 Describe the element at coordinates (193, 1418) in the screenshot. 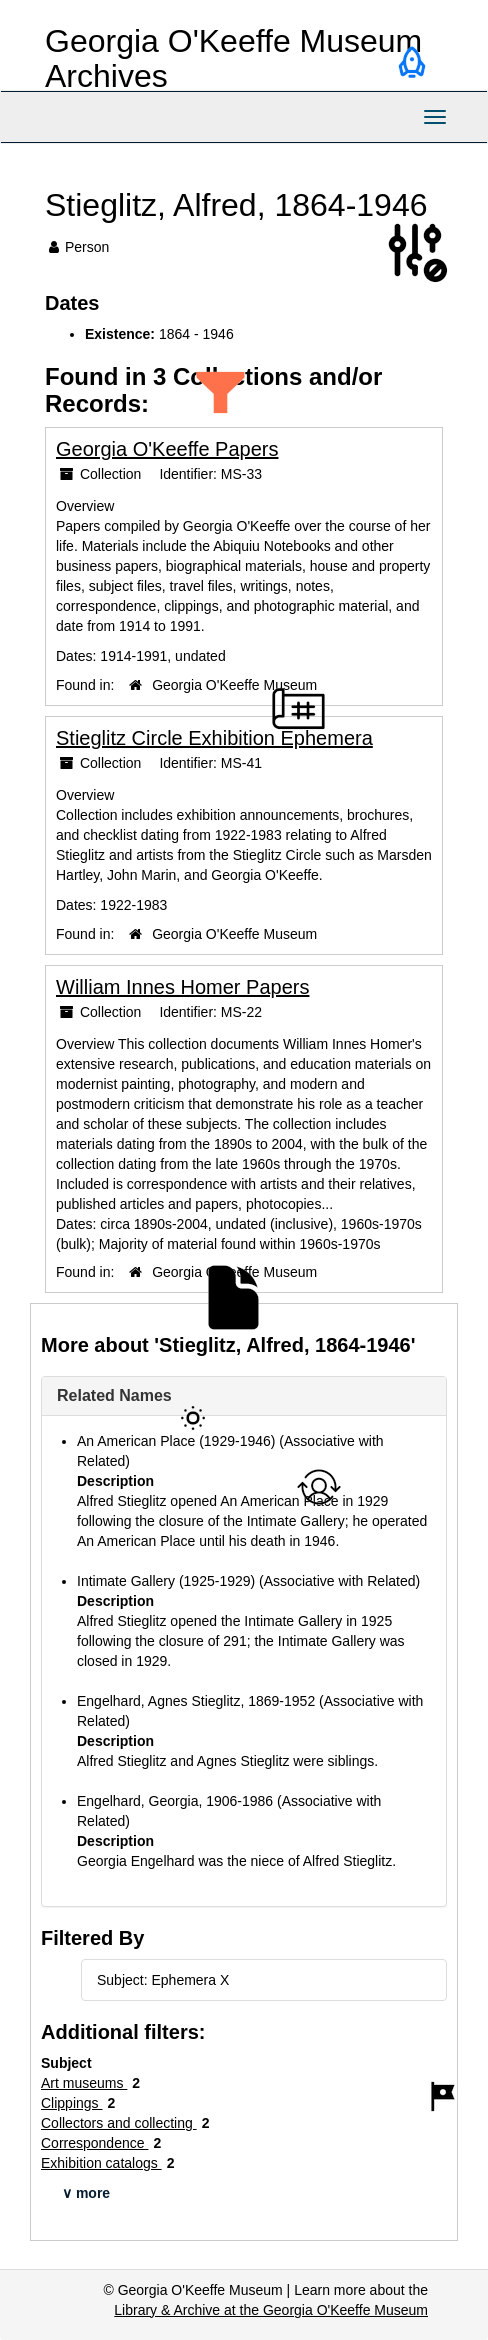

I see `reduce screen brightness` at that location.